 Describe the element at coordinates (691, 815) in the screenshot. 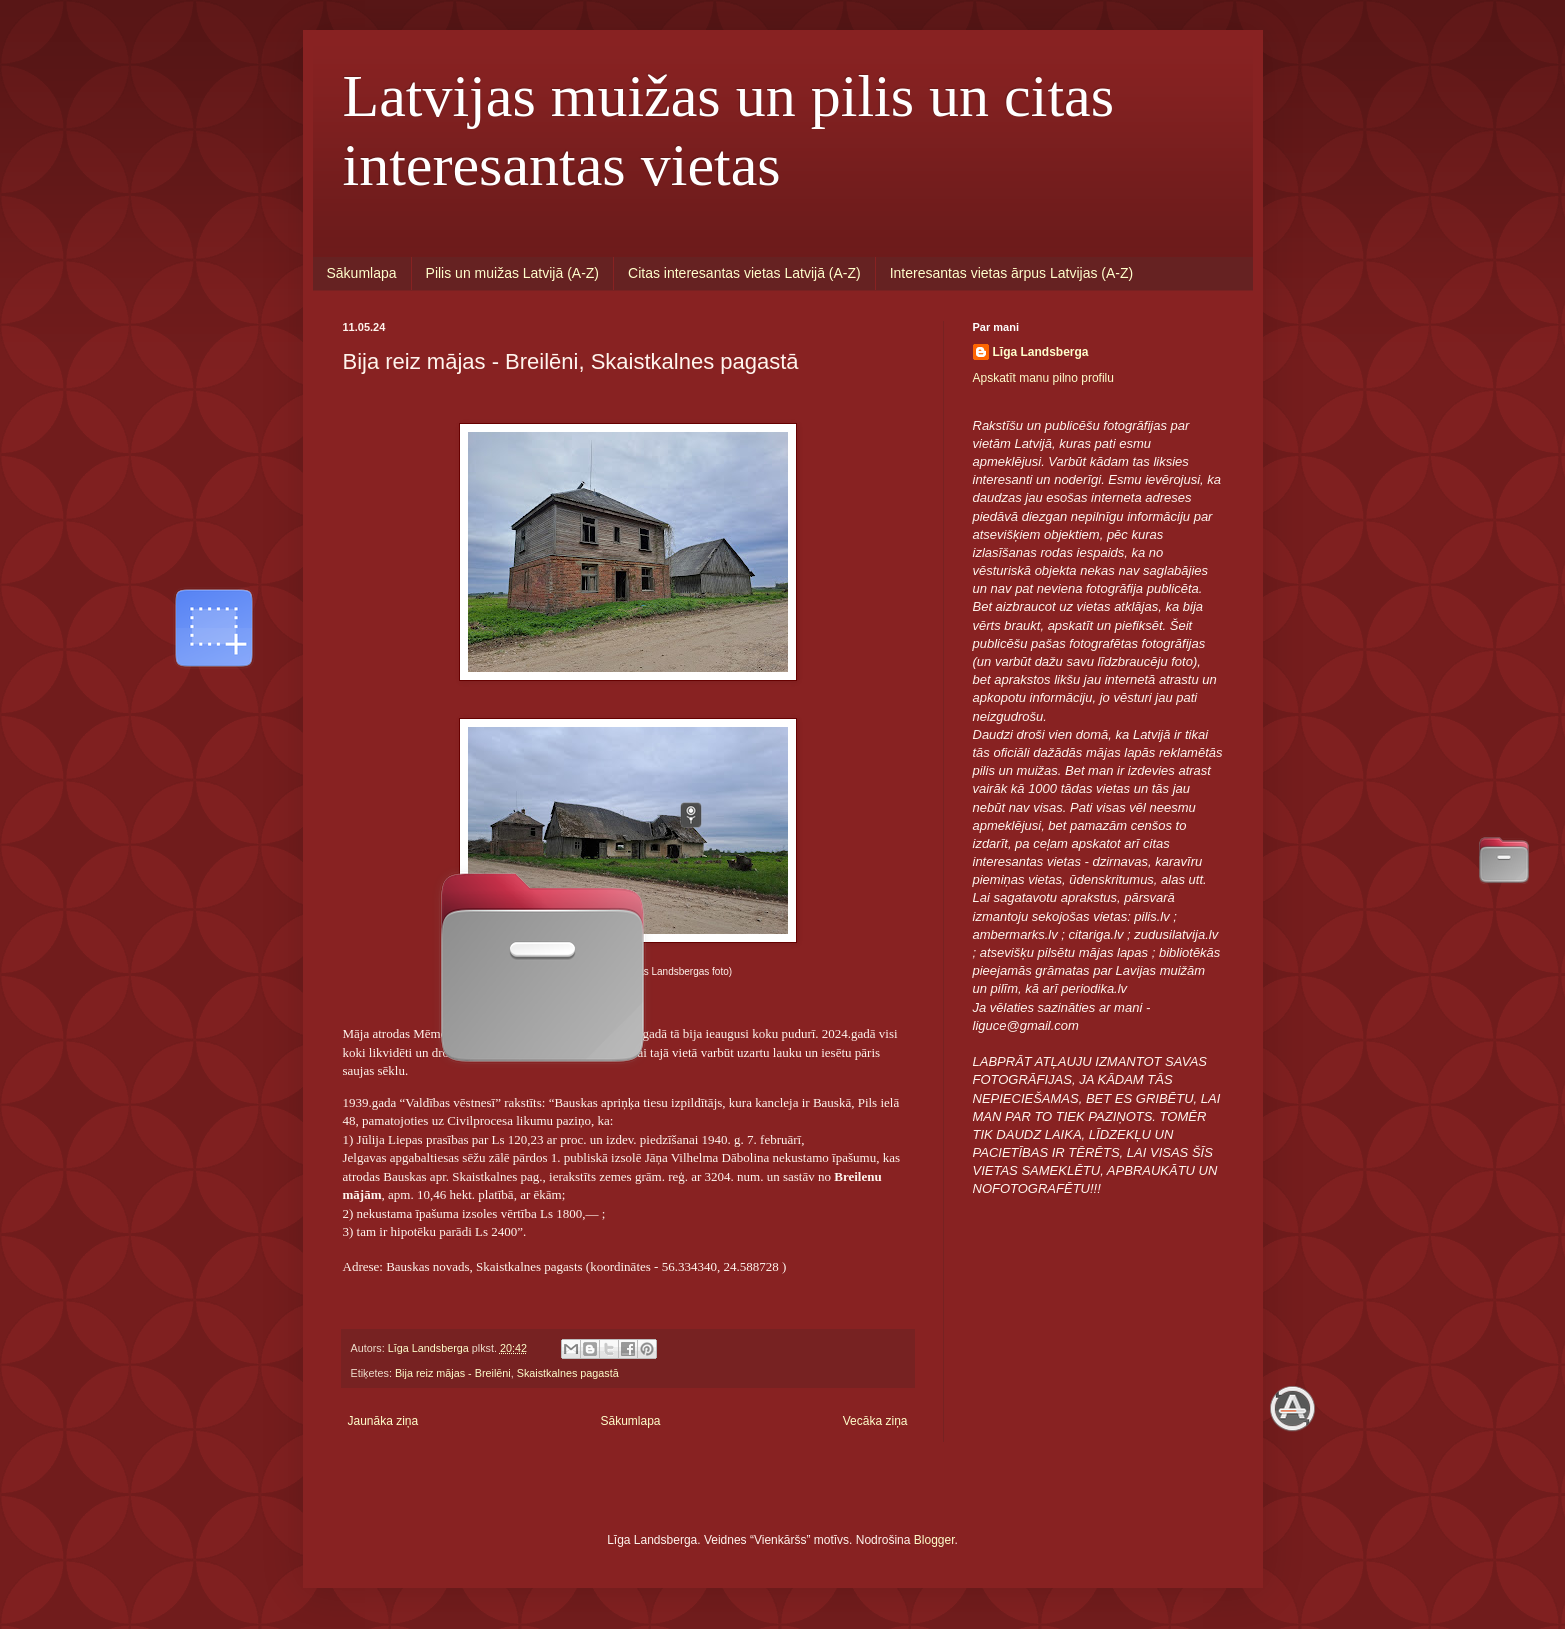

I see `open the backups application` at that location.